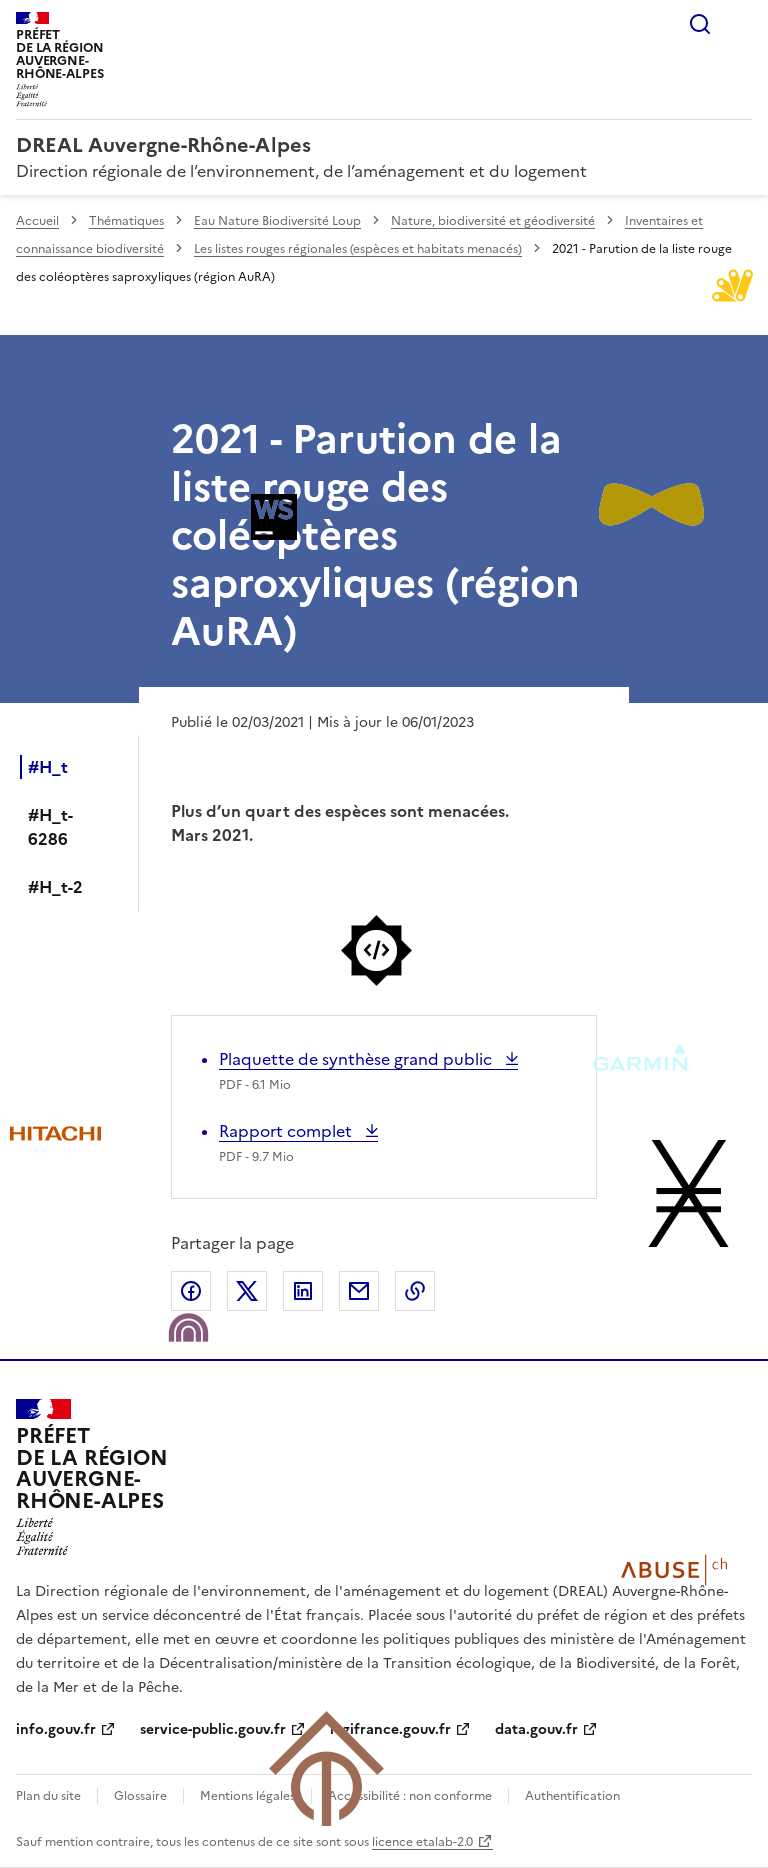 The height and width of the screenshot is (1868, 768). Describe the element at coordinates (376, 950) in the screenshot. I see `google summer of code program logo` at that location.